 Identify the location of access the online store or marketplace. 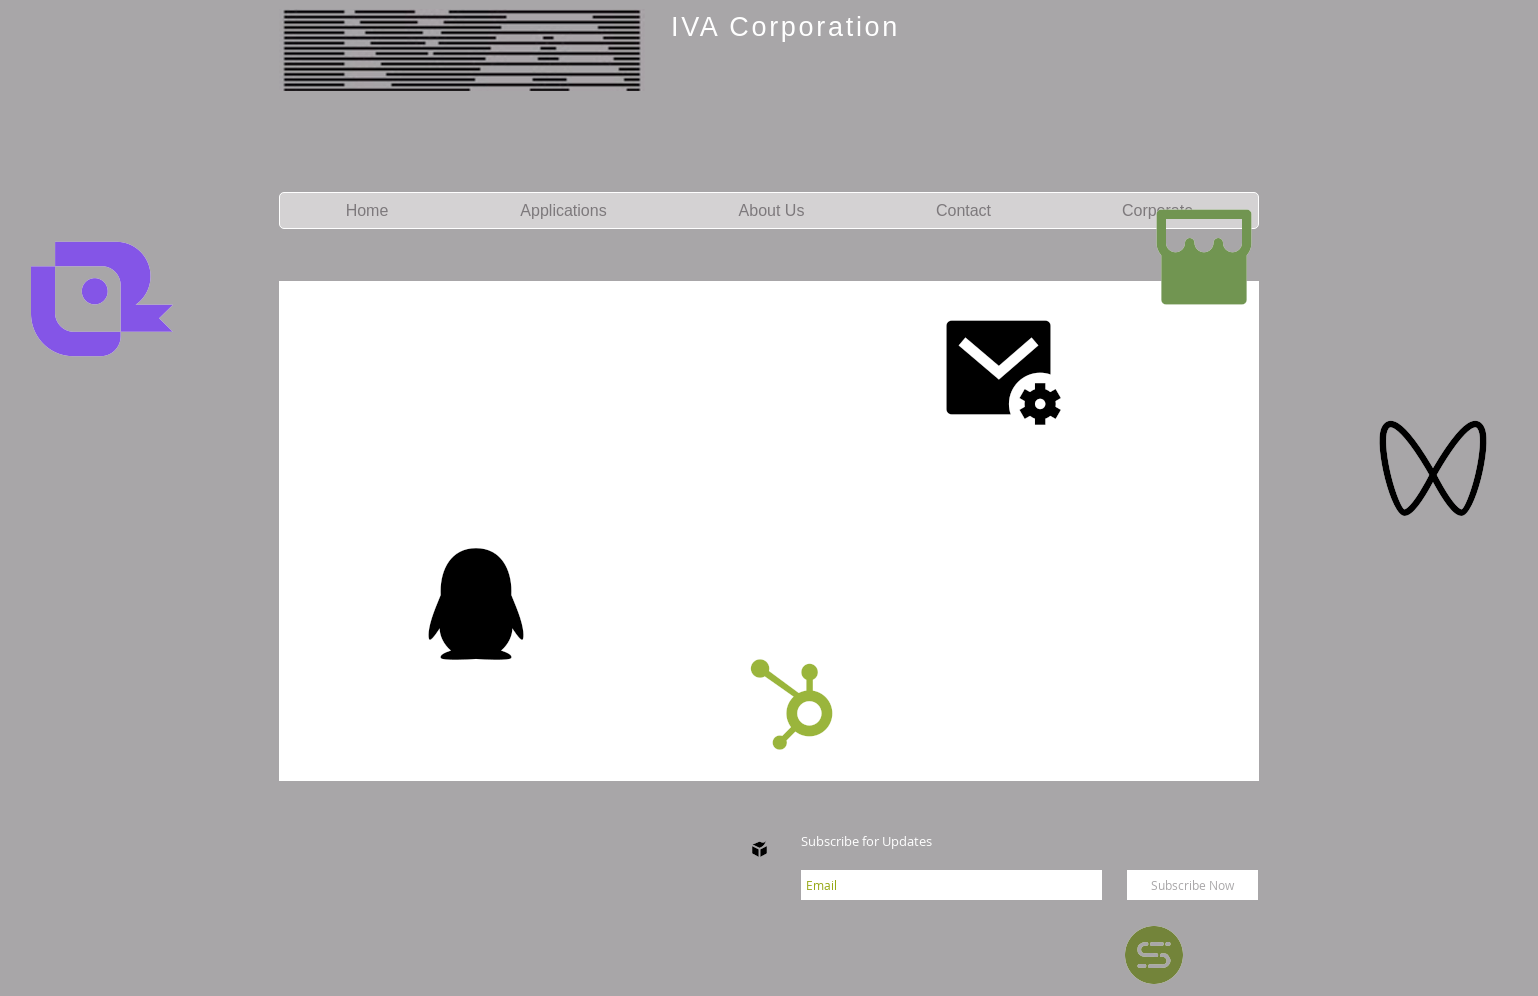
(1204, 257).